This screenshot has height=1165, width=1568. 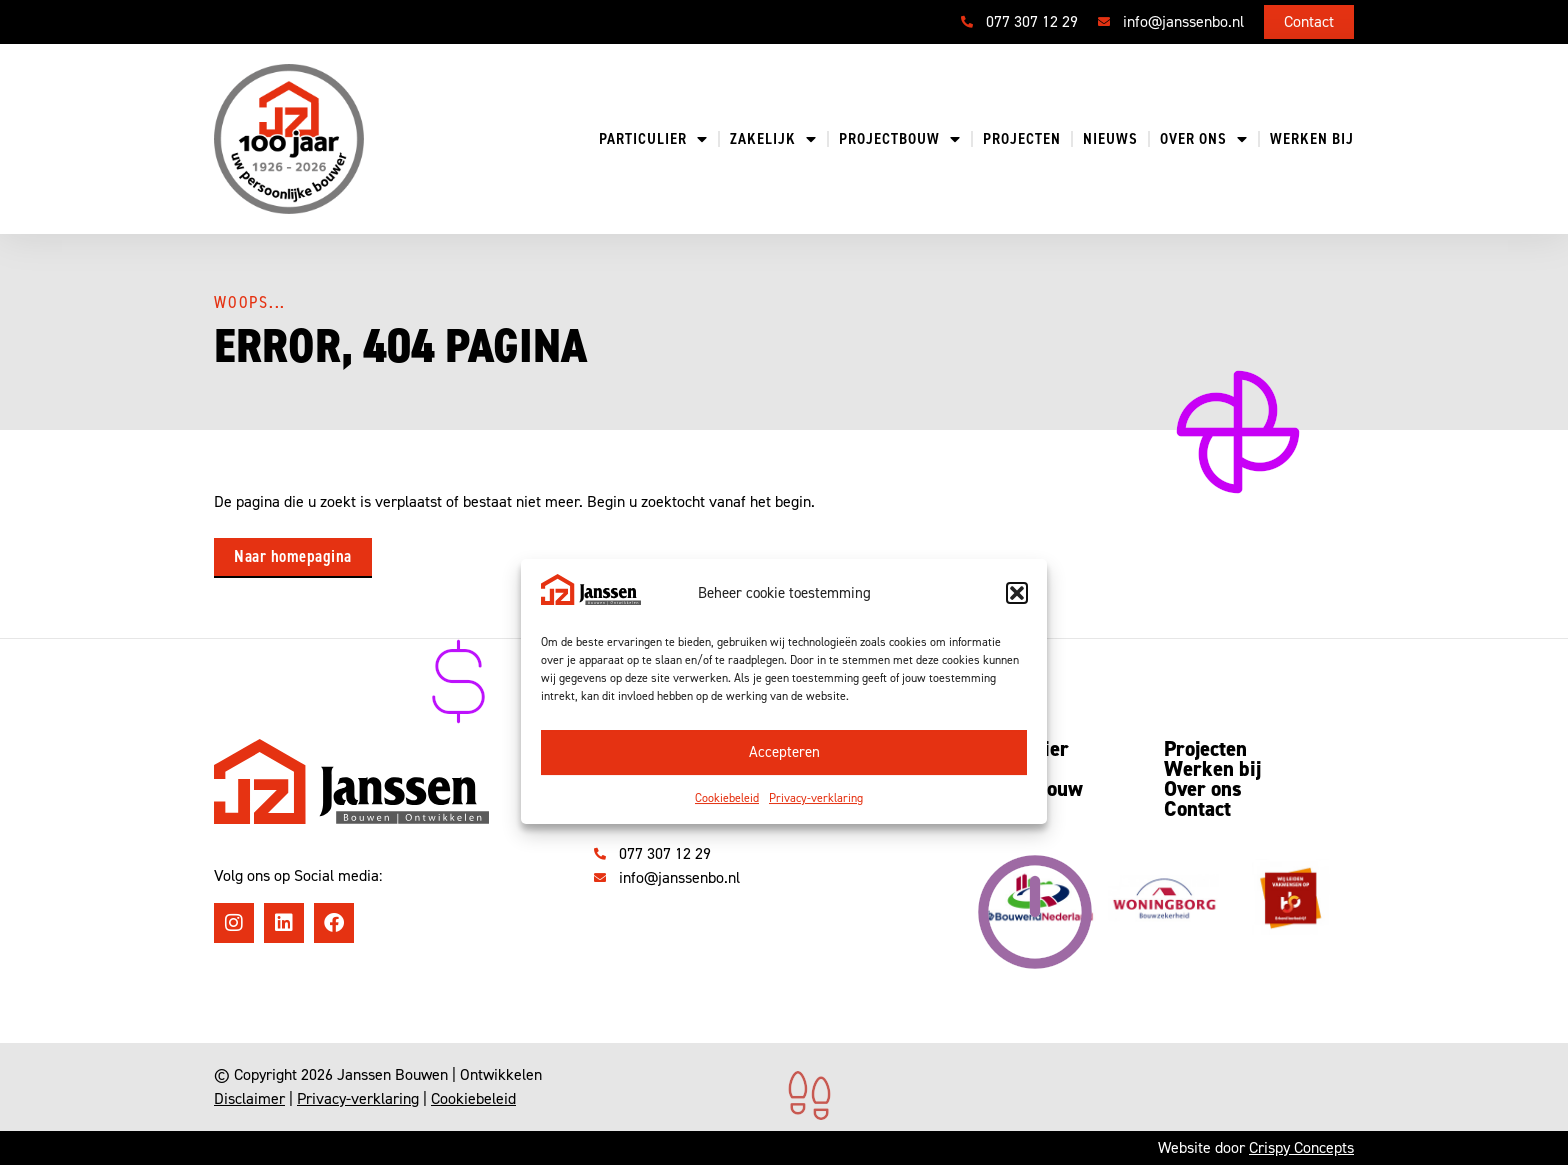 I want to click on view account balance or financial information, so click(x=458, y=681).